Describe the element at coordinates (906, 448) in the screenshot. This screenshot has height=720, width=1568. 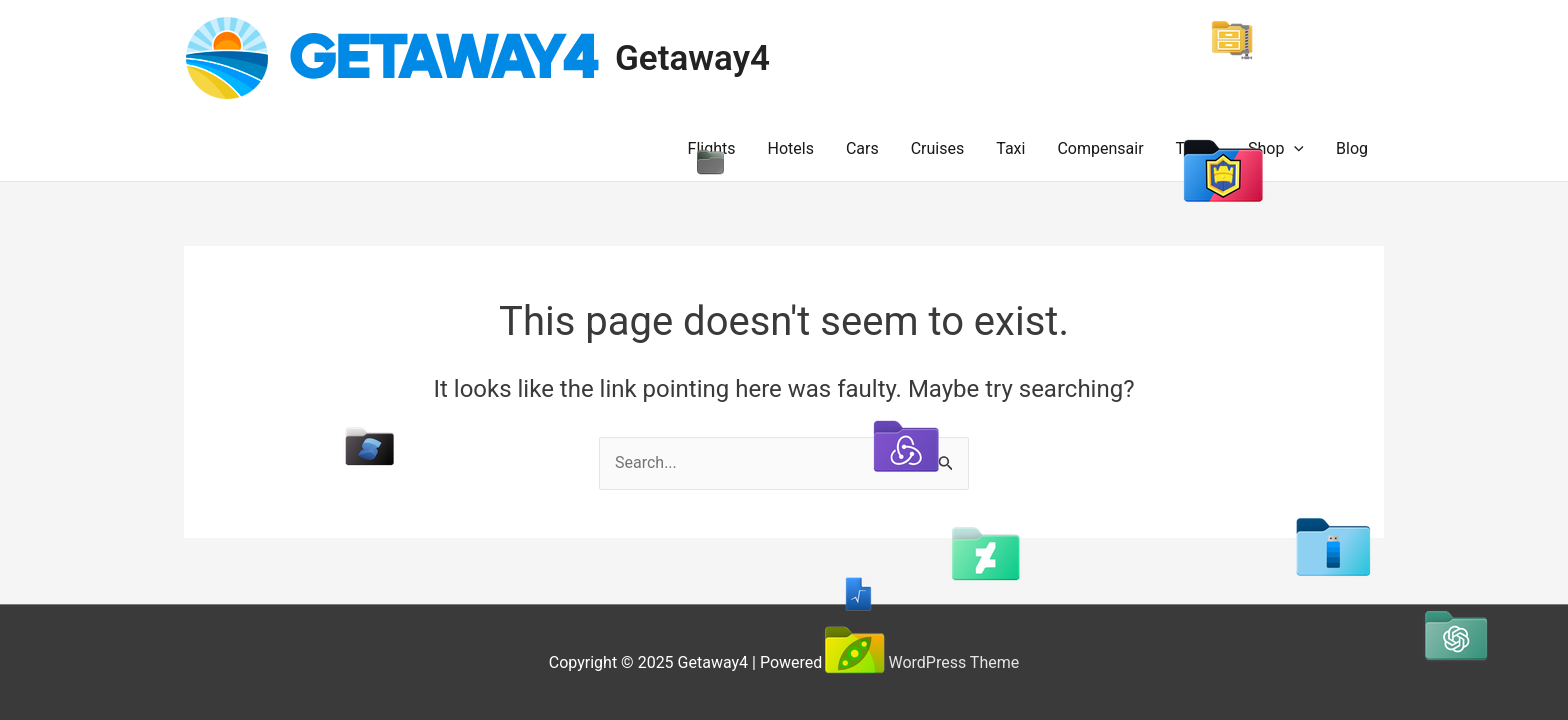
I see `folder containing redux state management files` at that location.